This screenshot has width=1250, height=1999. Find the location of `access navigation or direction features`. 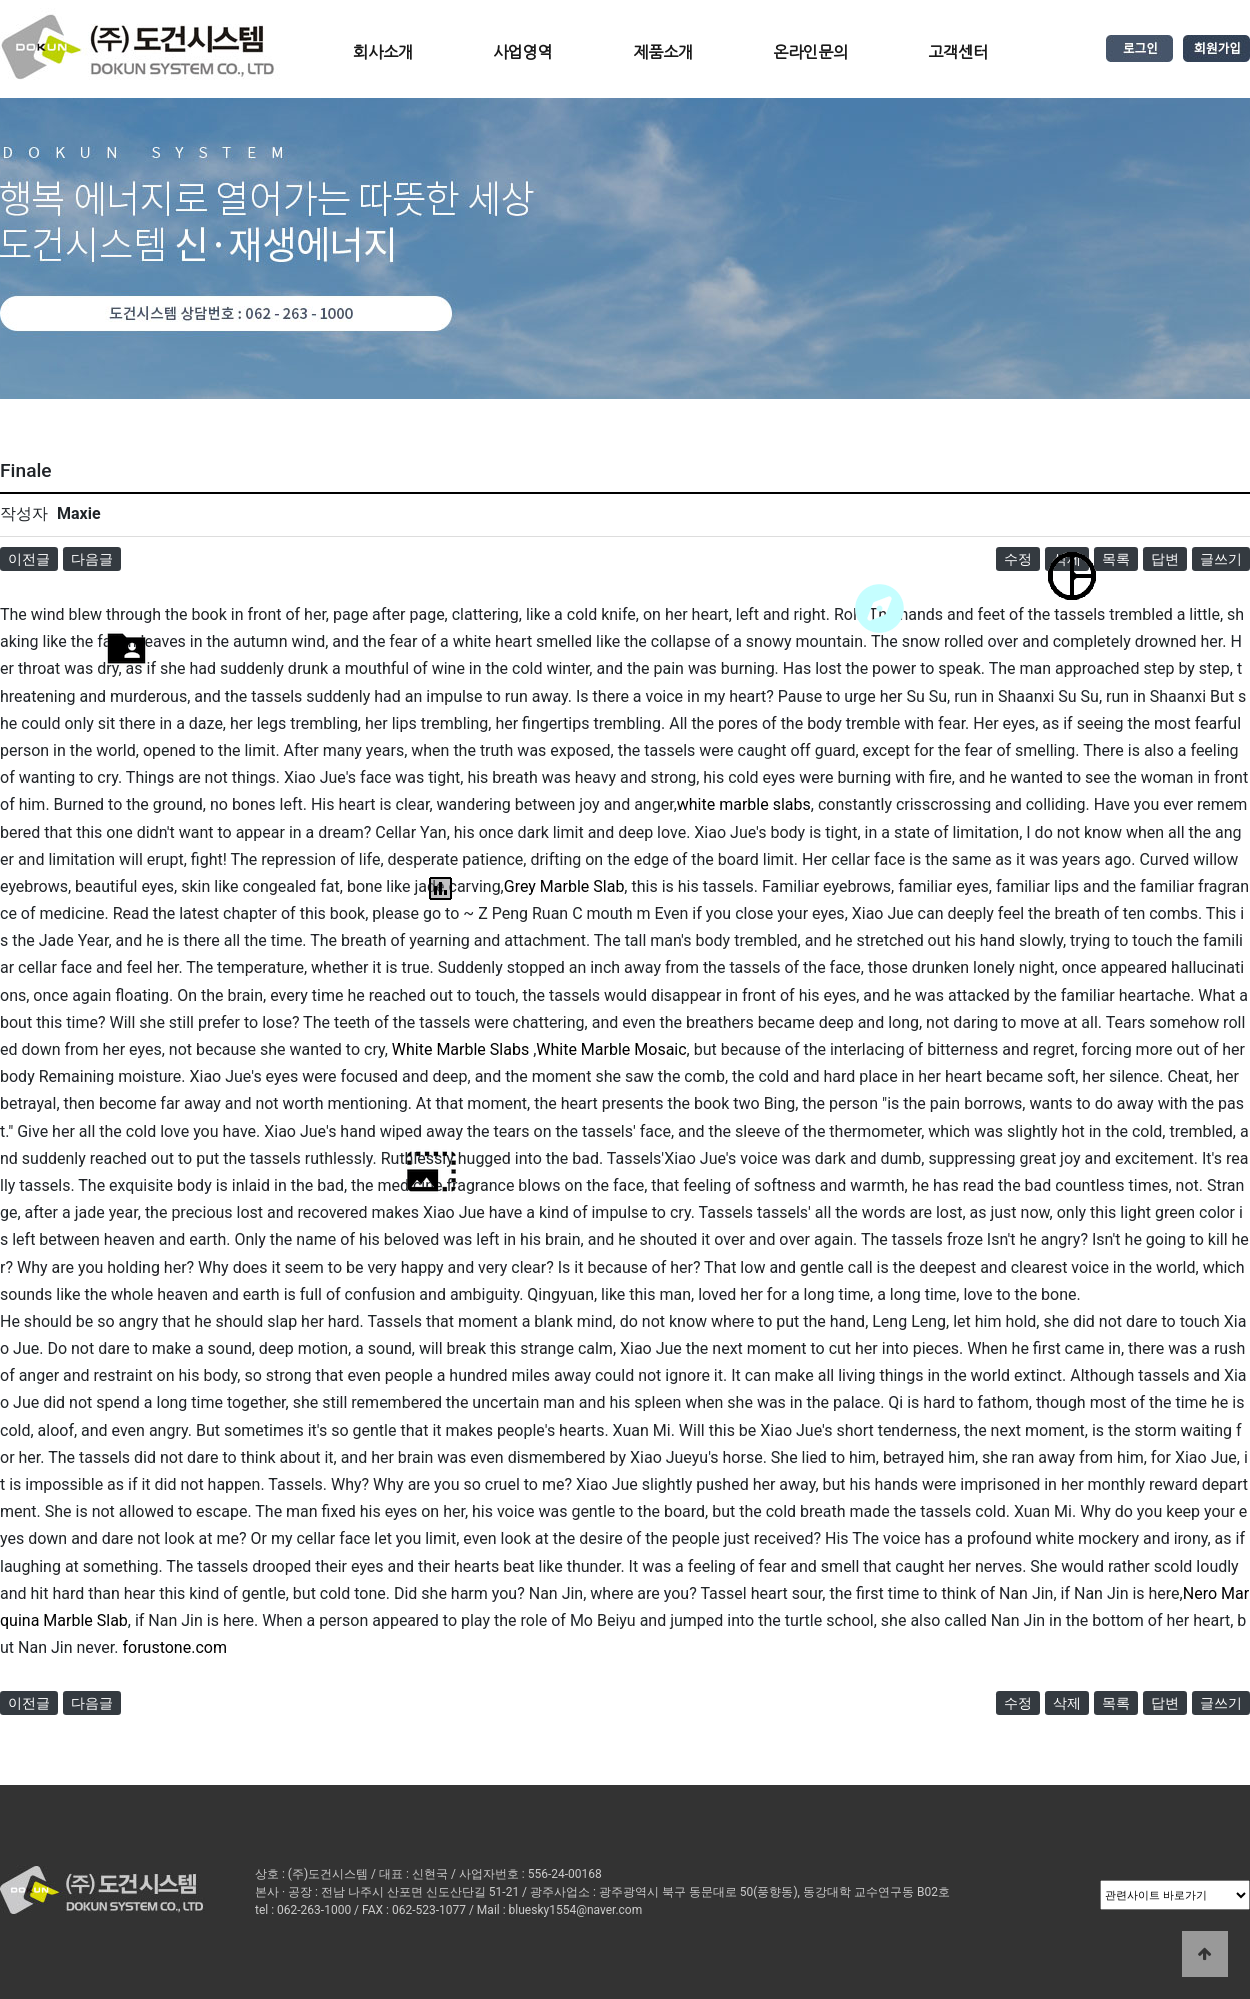

access navigation or direction features is located at coordinates (879, 608).